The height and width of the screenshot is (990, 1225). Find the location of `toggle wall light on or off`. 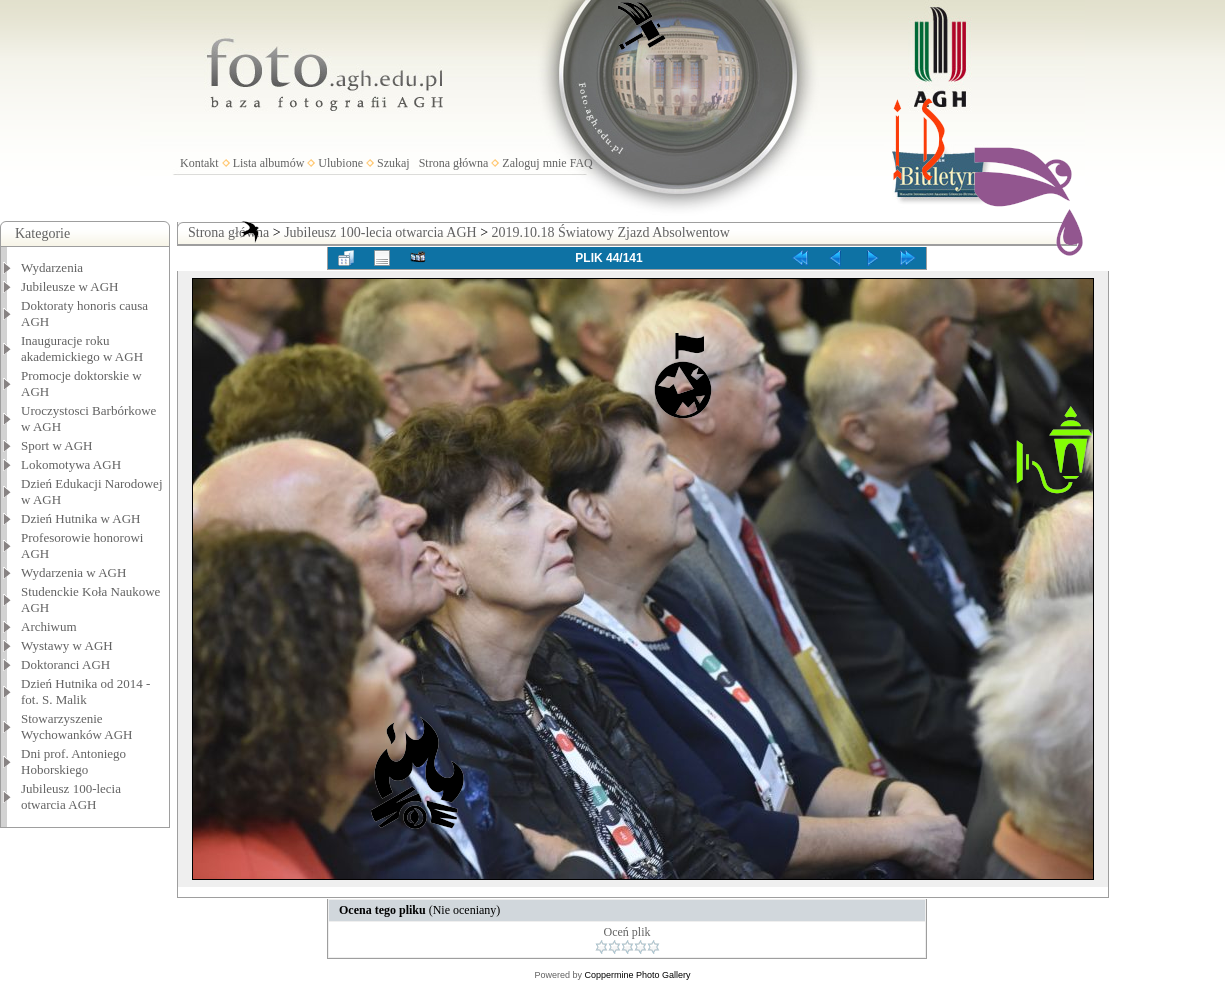

toggle wall light on or off is located at coordinates (1061, 449).